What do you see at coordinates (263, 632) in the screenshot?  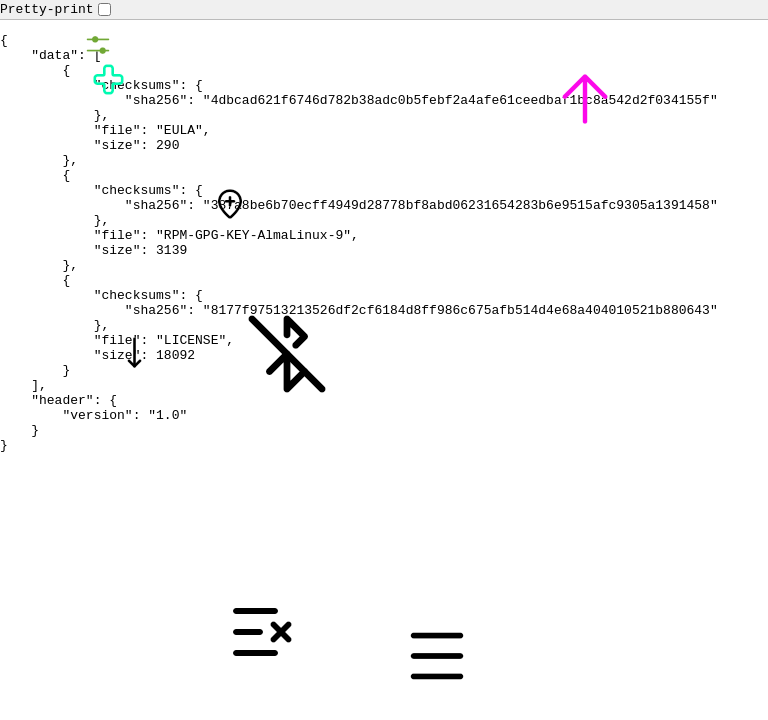 I see `remove item from list` at bounding box center [263, 632].